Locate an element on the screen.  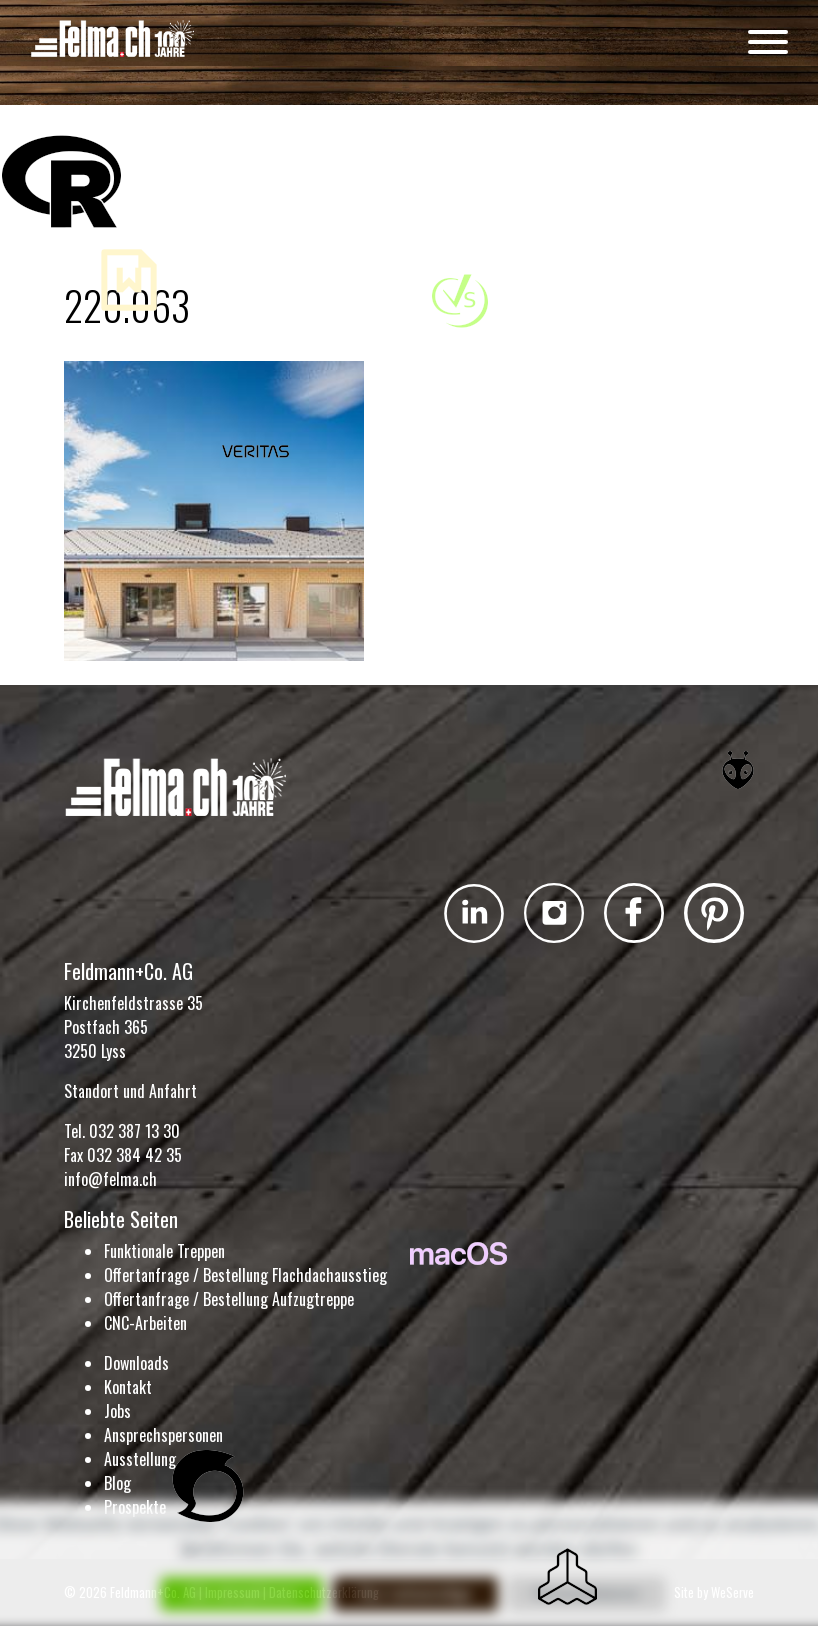
codeceptjs testing framework logo is located at coordinates (460, 301).